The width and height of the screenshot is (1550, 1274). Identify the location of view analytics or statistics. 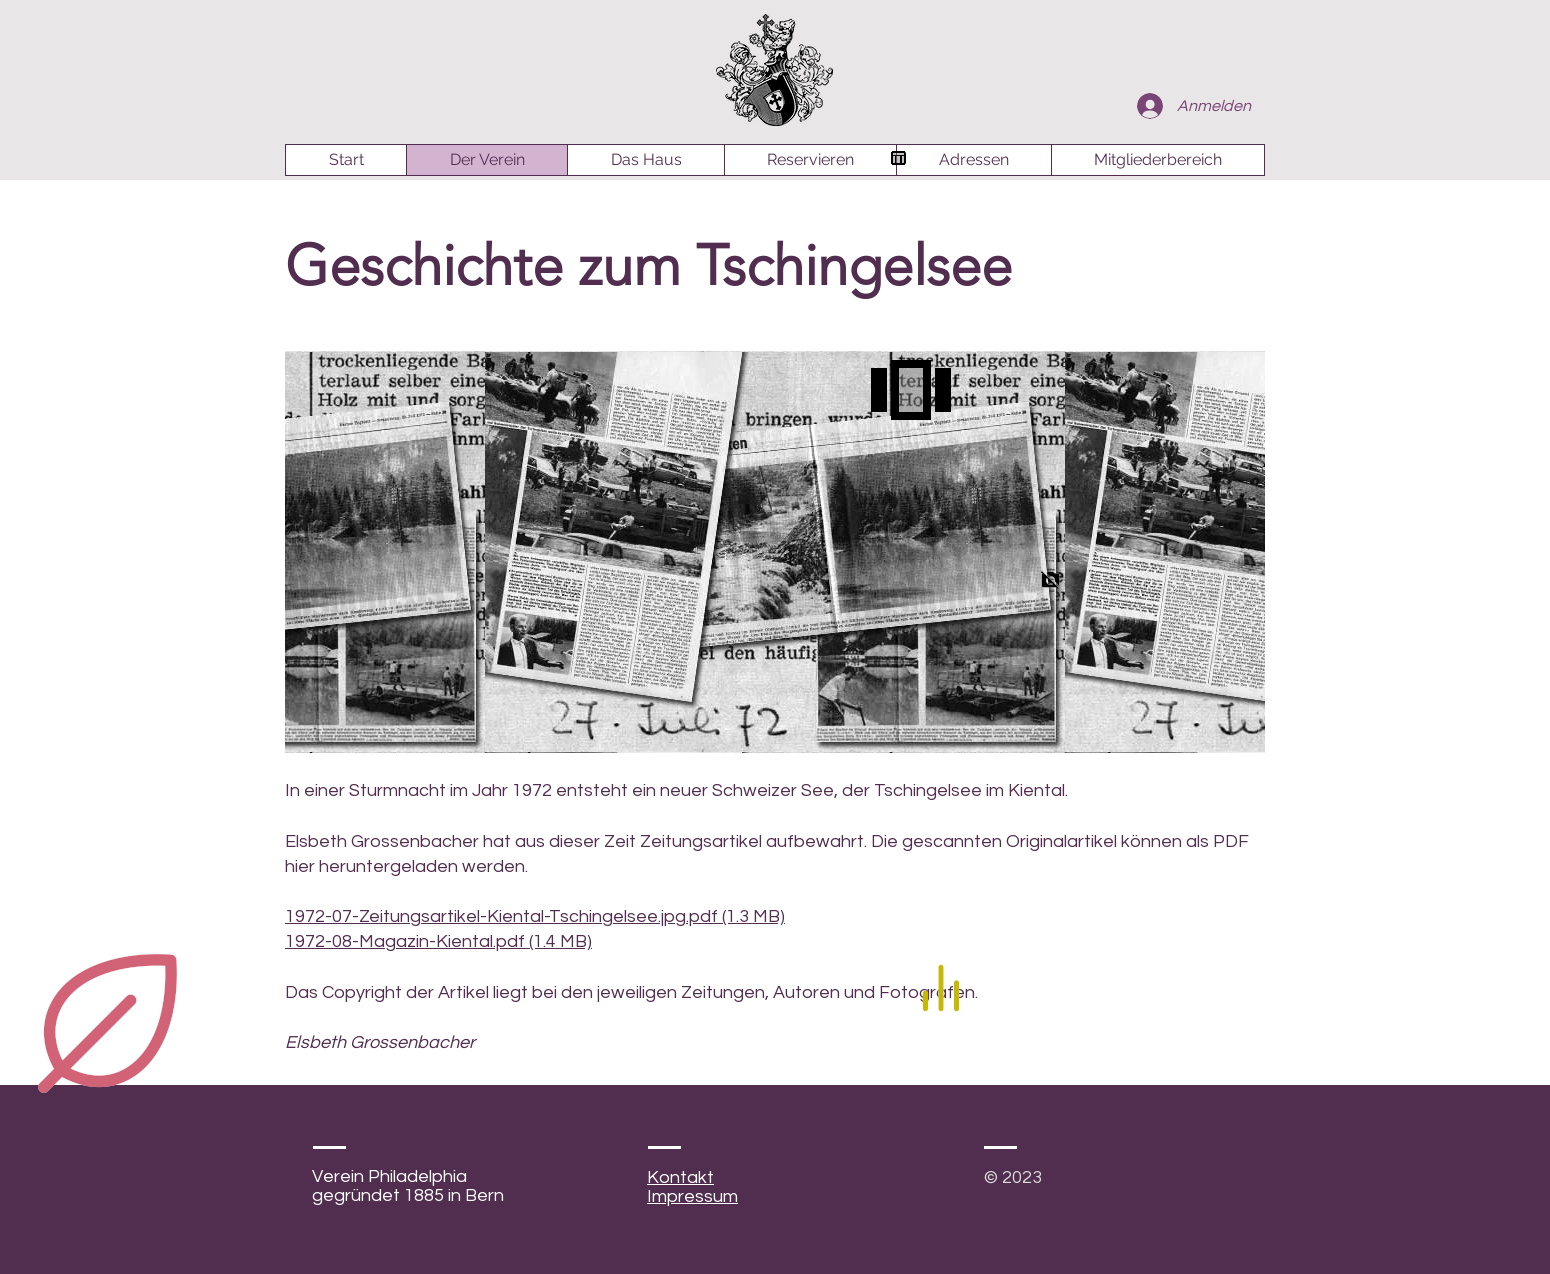
(941, 988).